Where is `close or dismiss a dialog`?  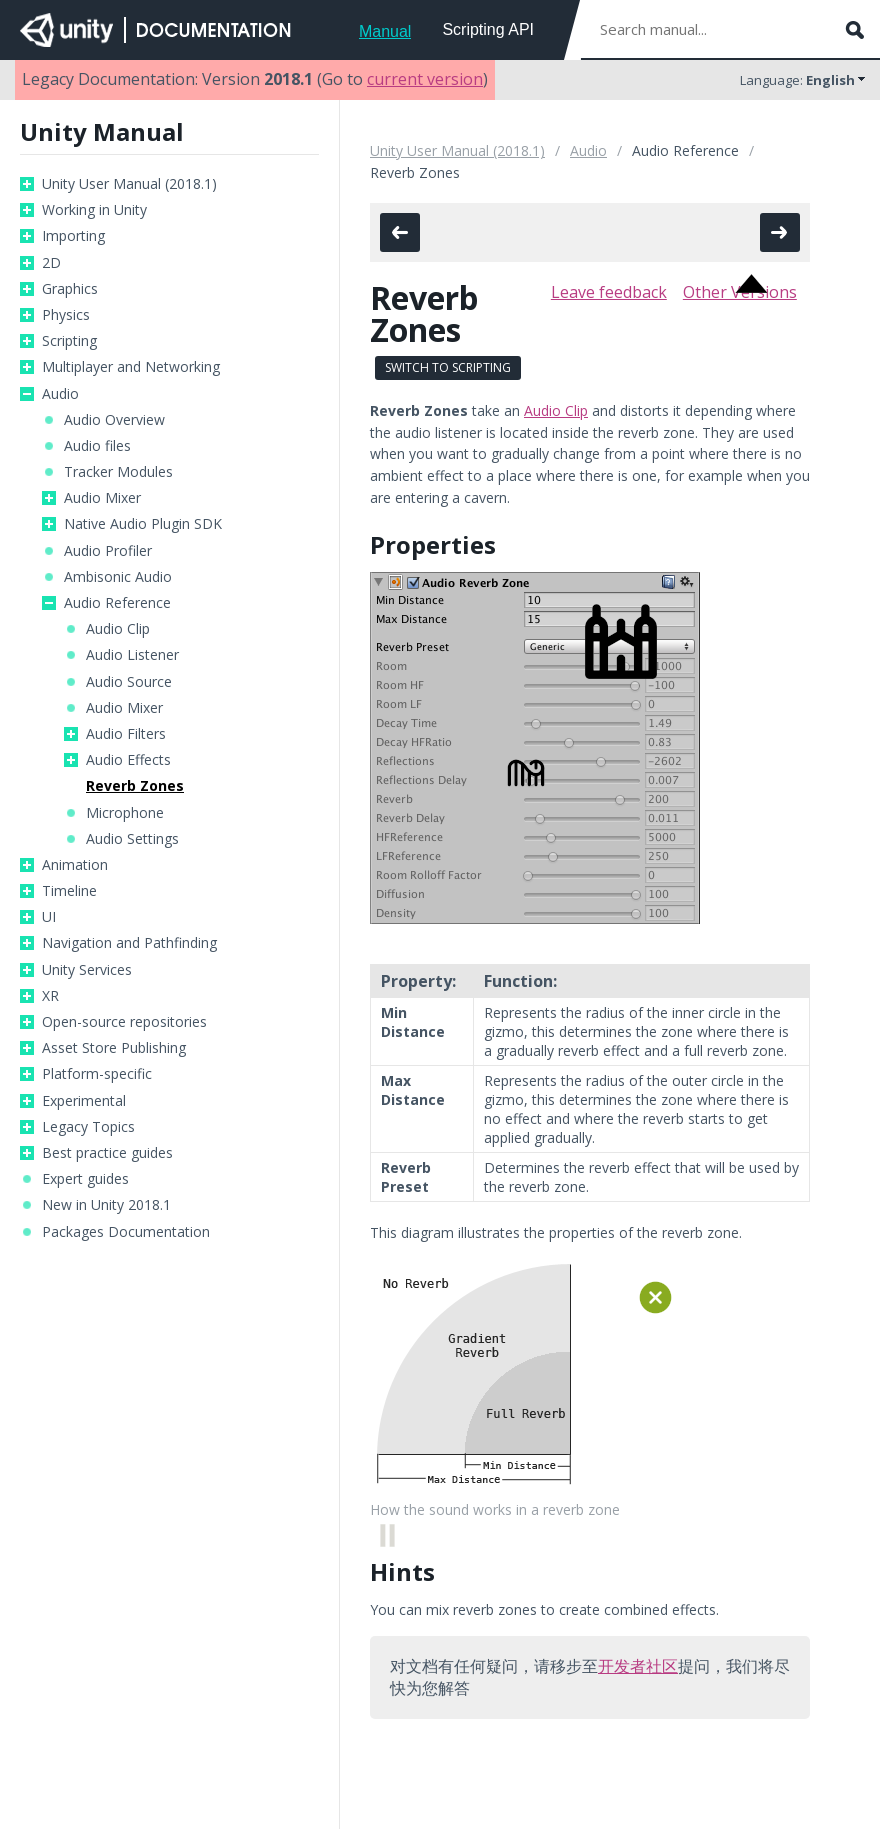 close or dismiss a dialog is located at coordinates (655, 1297).